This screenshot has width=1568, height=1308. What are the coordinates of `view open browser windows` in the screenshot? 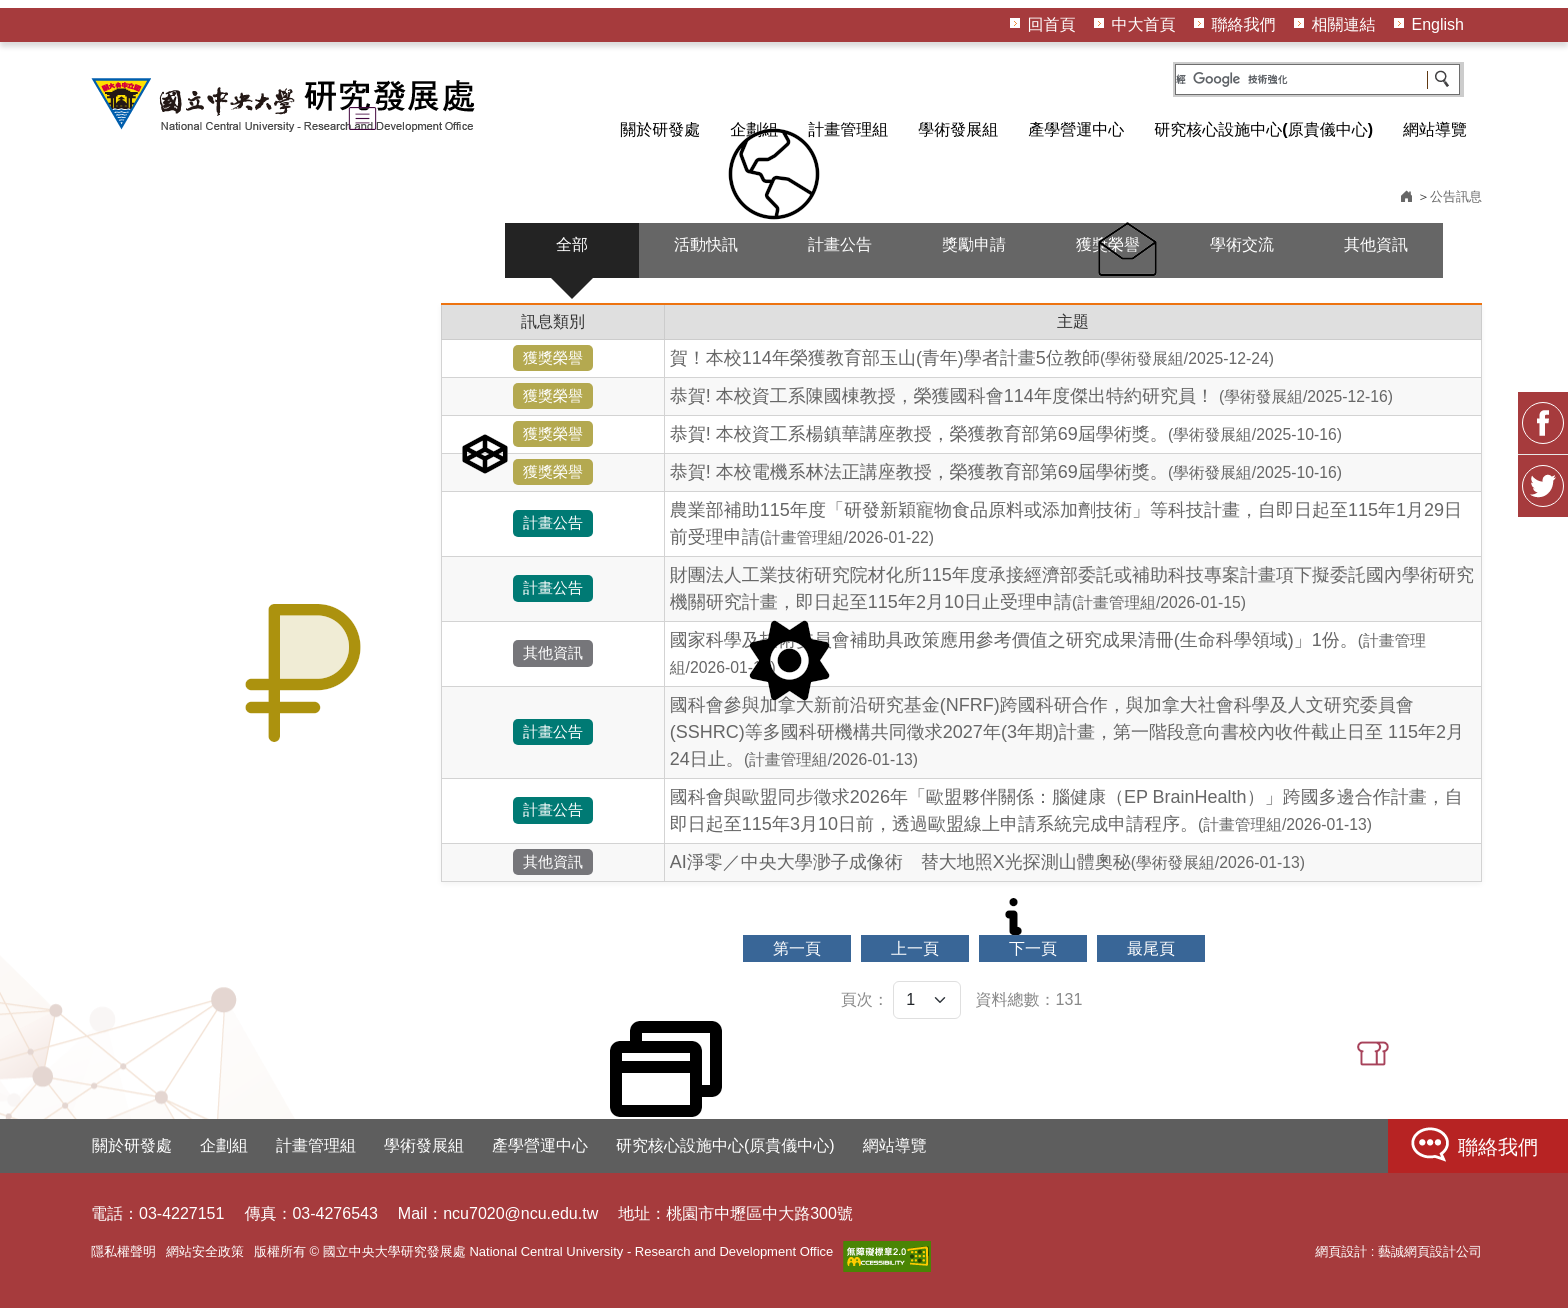 It's located at (666, 1069).